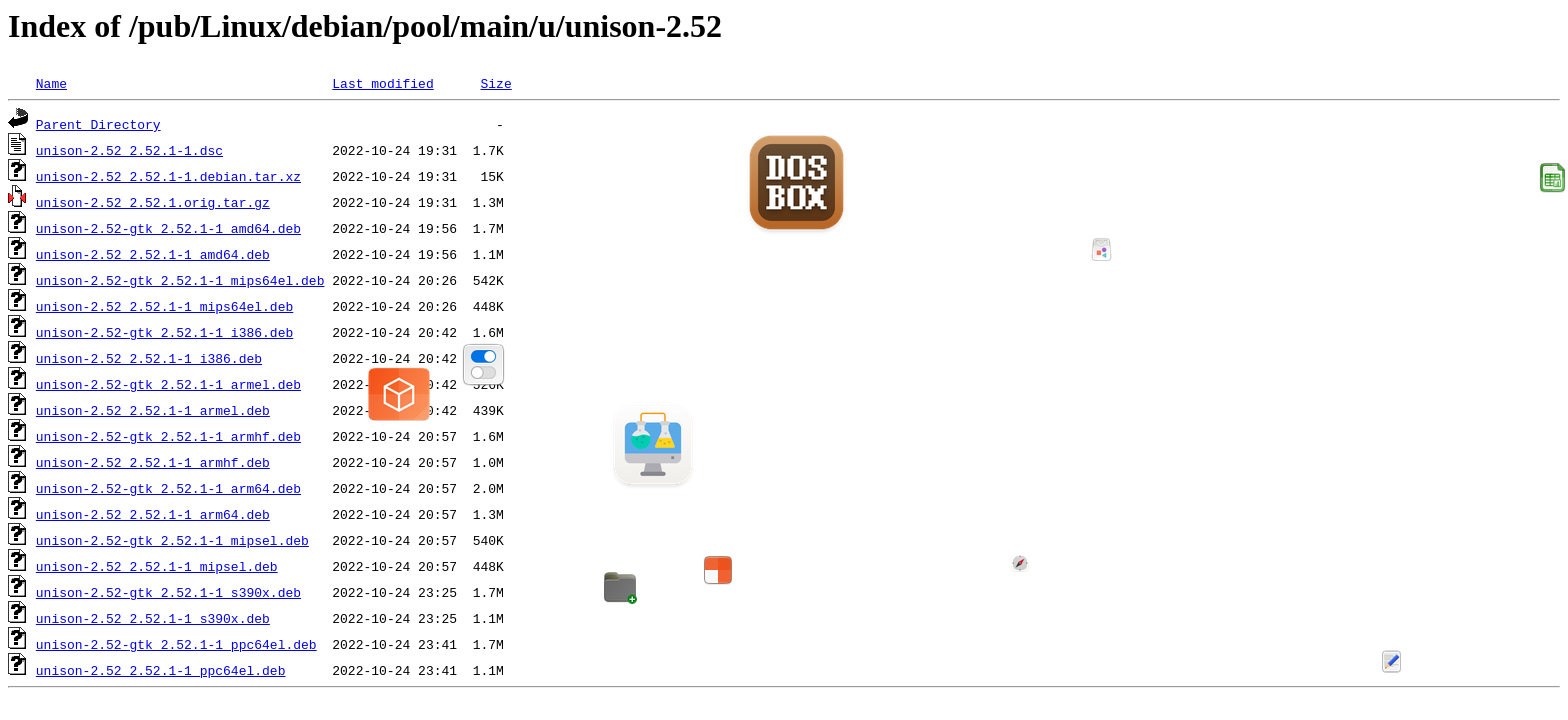 Image resolution: width=1568 pixels, height=720 pixels. Describe the element at coordinates (796, 182) in the screenshot. I see `launch DOSBox emulator` at that location.